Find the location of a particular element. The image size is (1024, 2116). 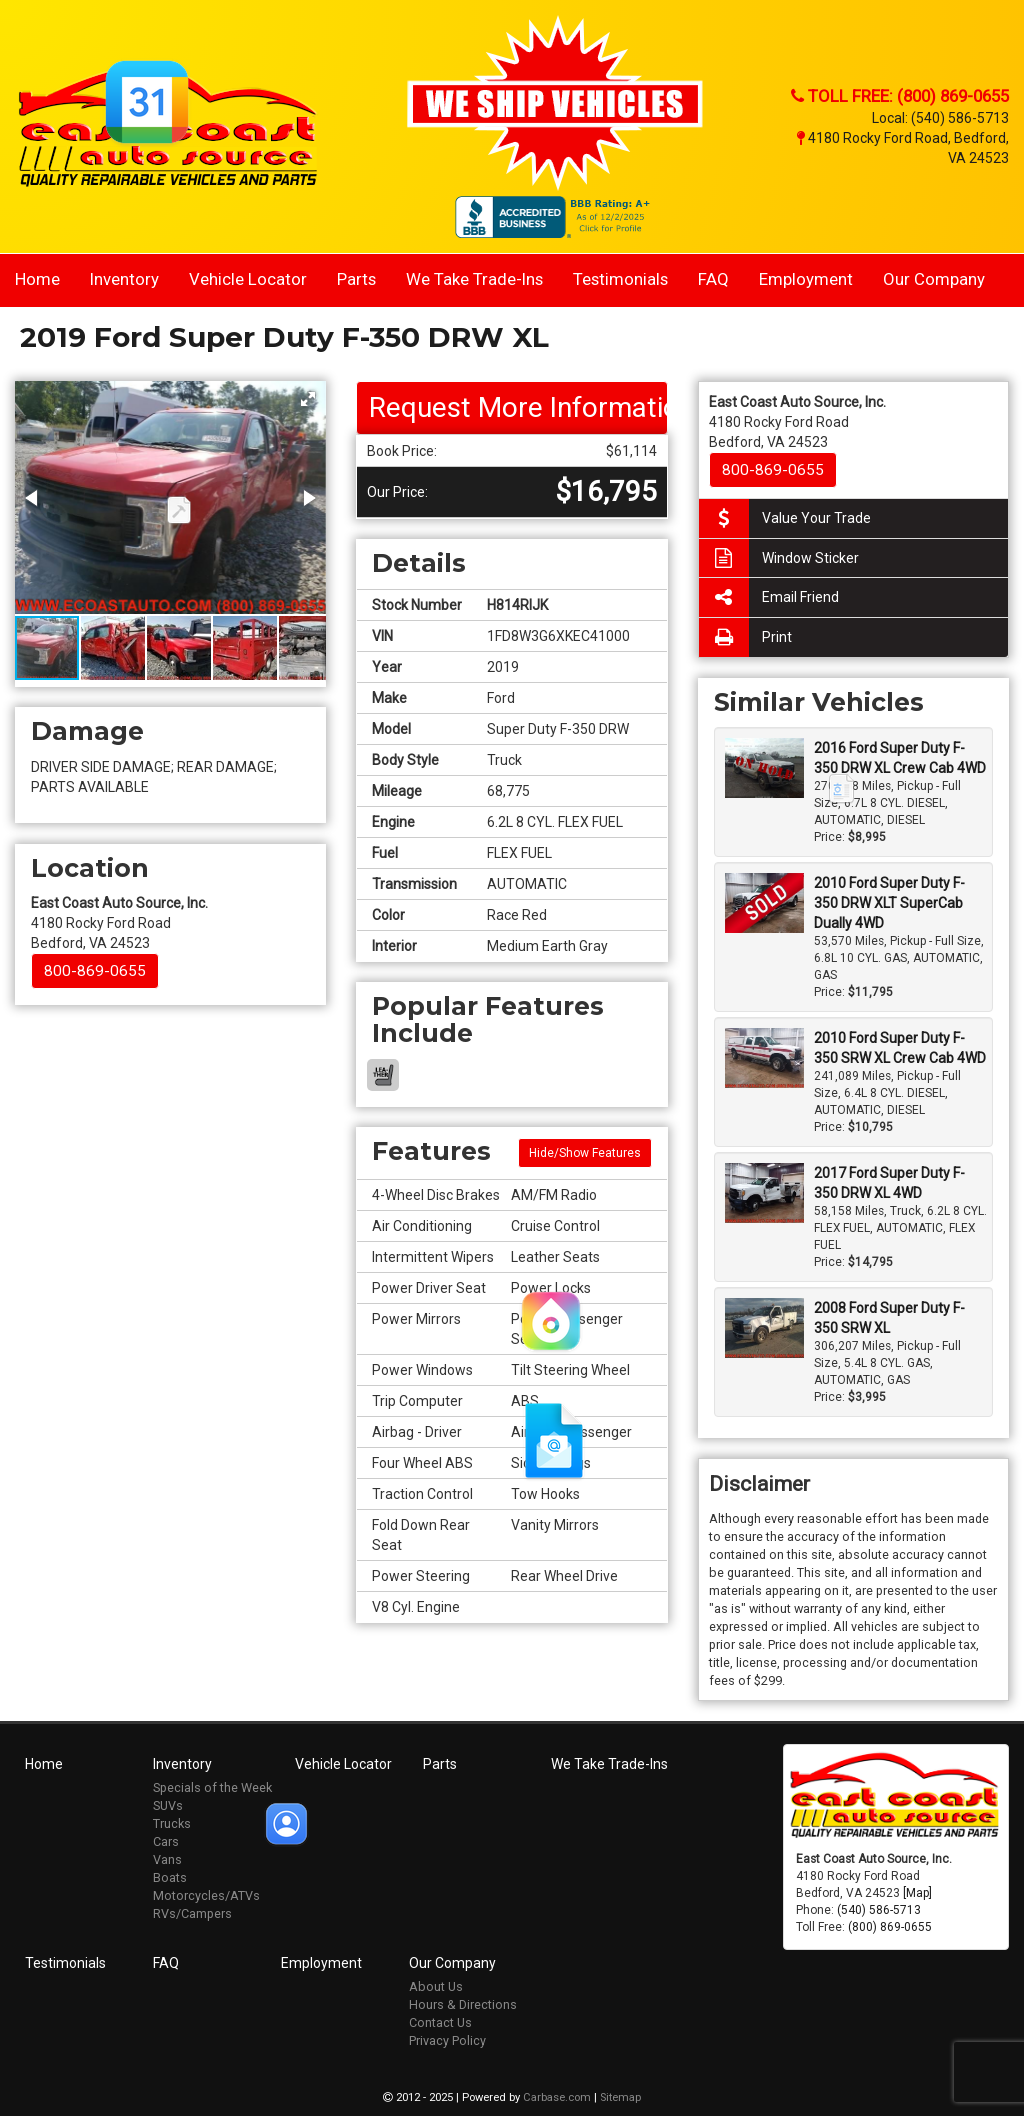

manage contact list settings is located at coordinates (286, 1824).